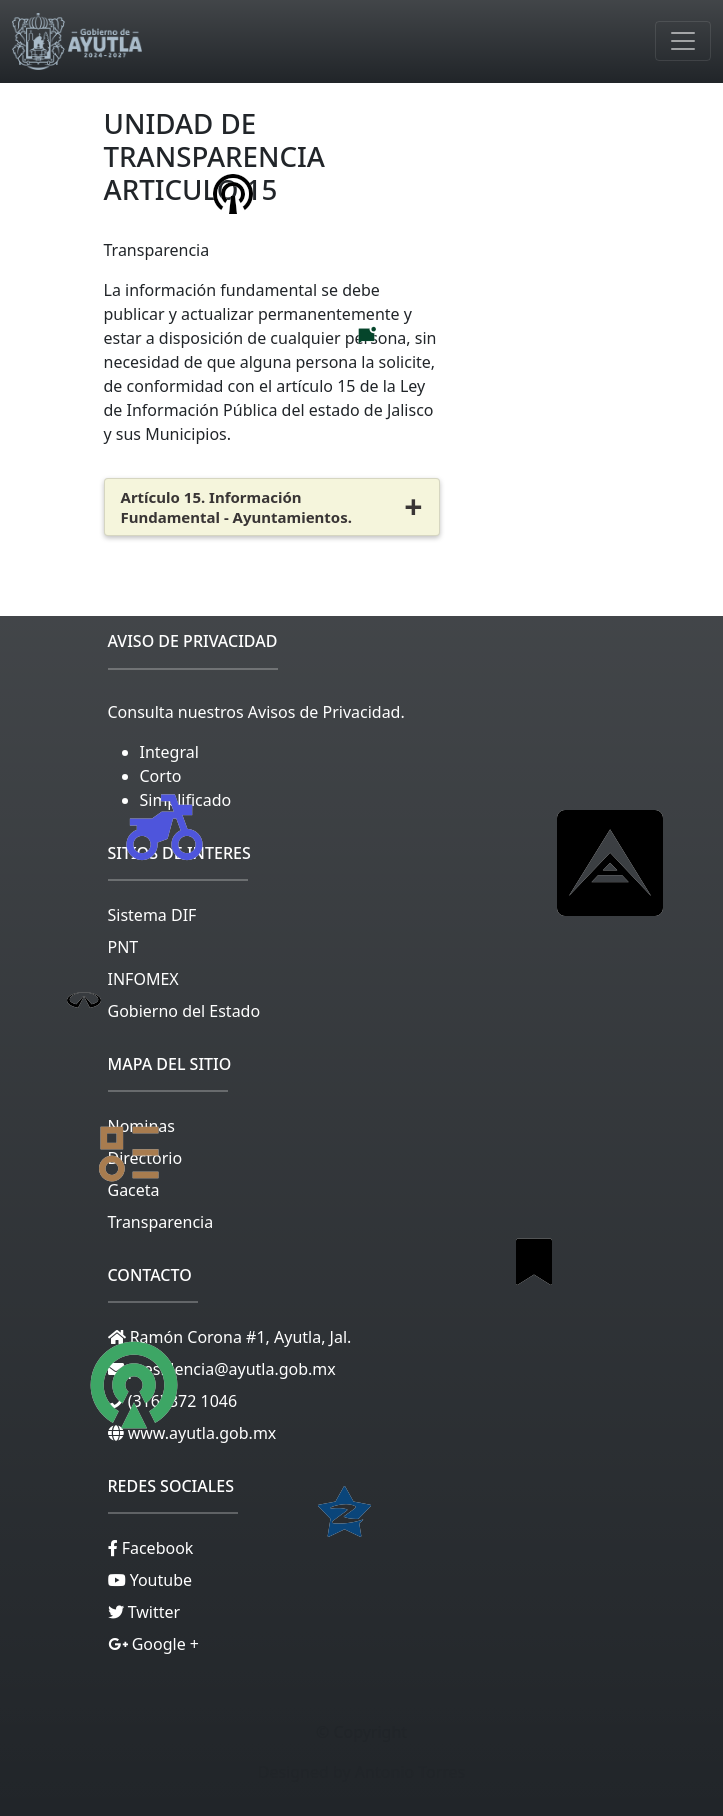 The image size is (723, 1816). What do you see at coordinates (344, 1511) in the screenshot?
I see `open Qzone social network` at bounding box center [344, 1511].